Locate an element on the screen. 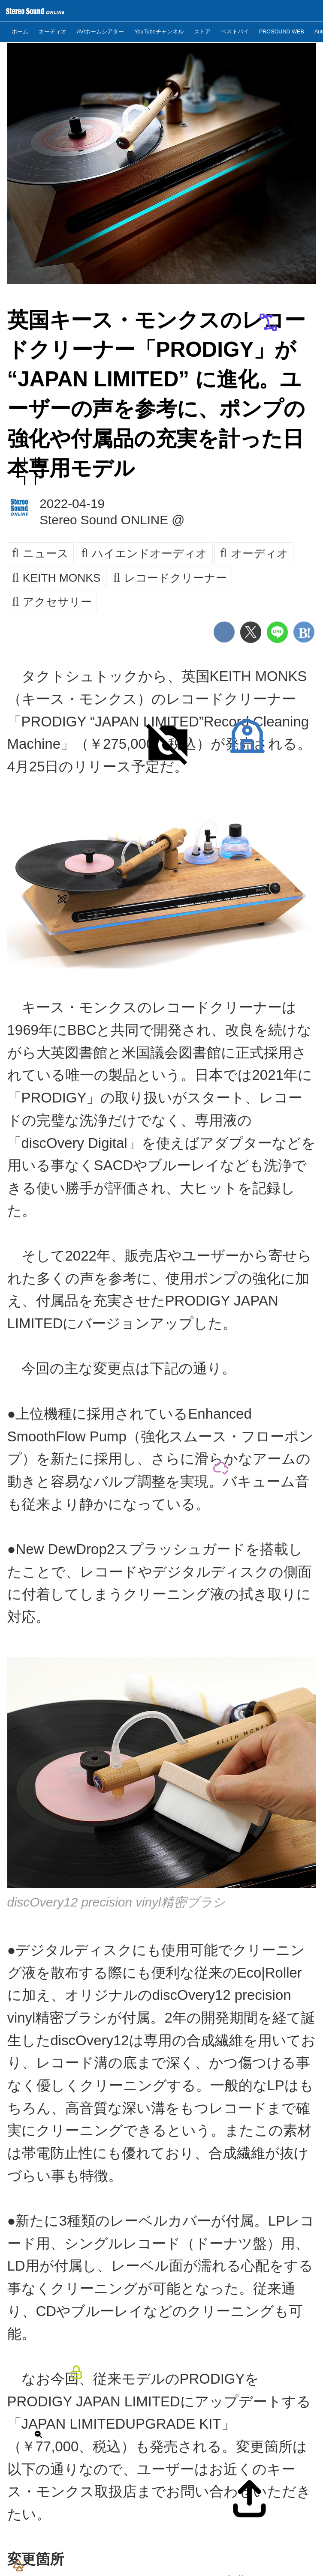 The image size is (323, 2576). exit fullscreen mode is located at coordinates (30, 471).